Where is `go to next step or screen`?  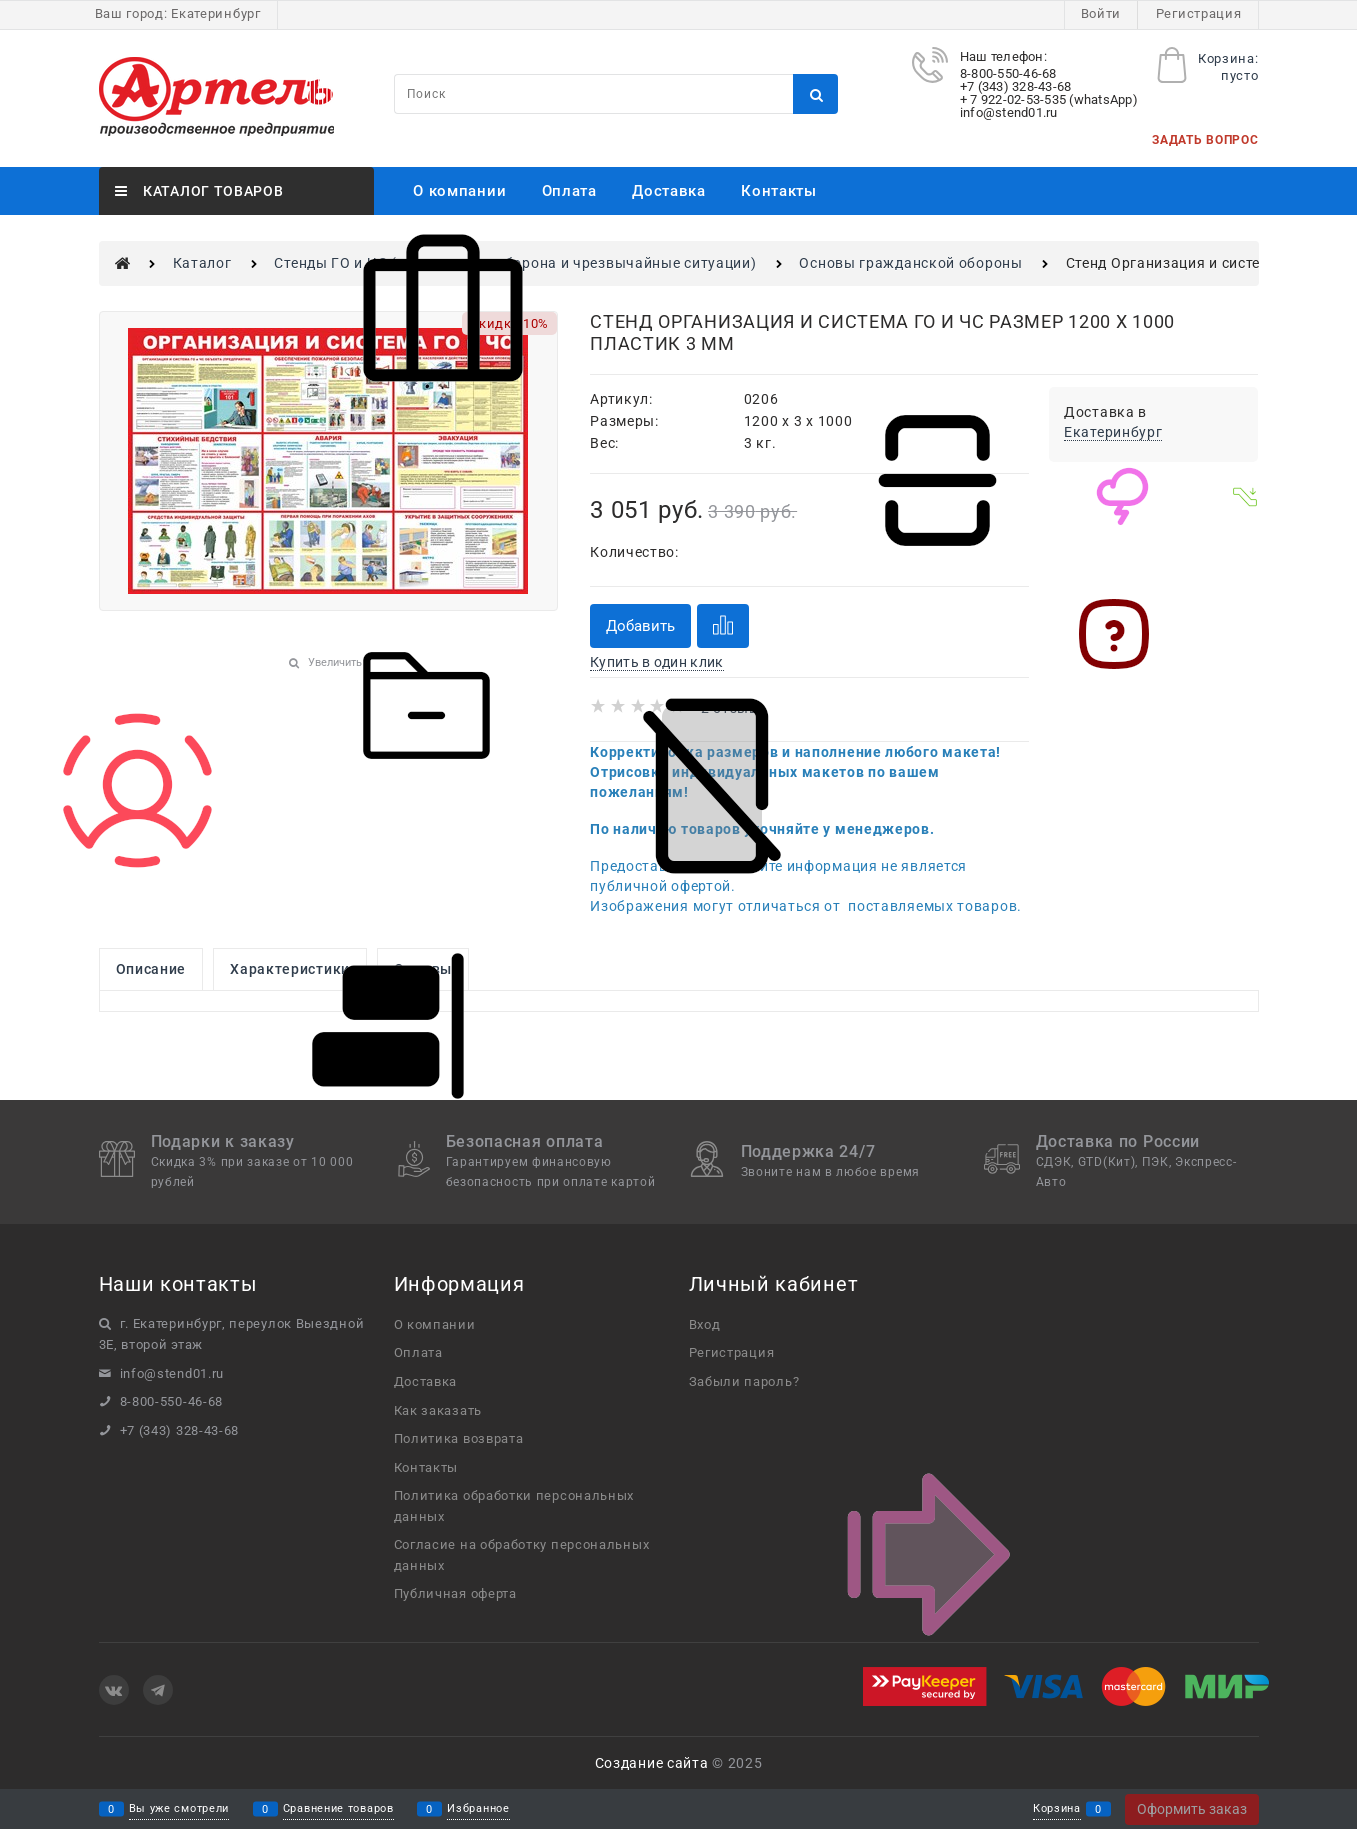
go to next step or screen is located at coordinates (922, 1554).